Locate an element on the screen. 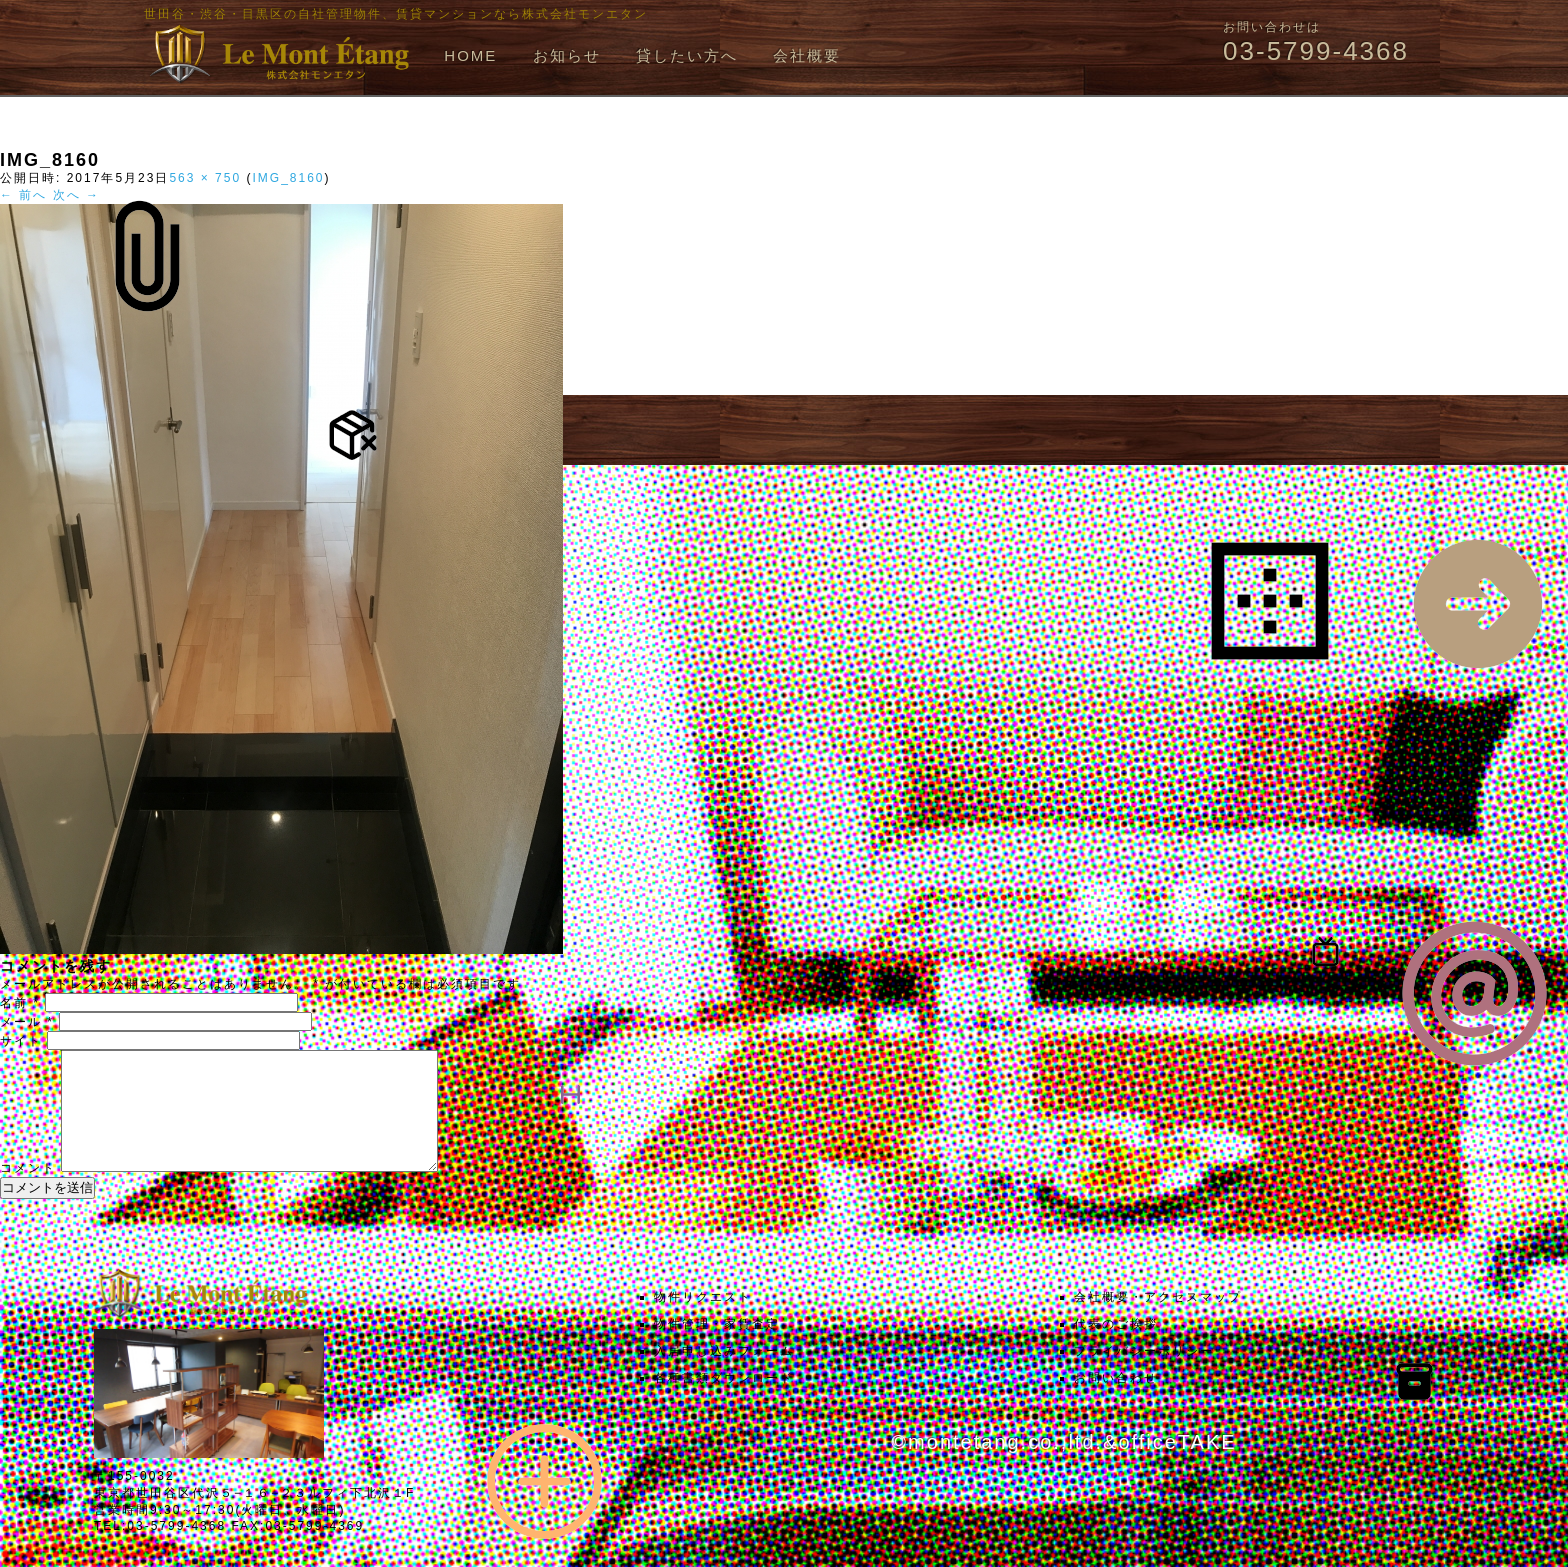 This screenshot has height=1567, width=1568. access more options or actions is located at coordinates (1148, 960).